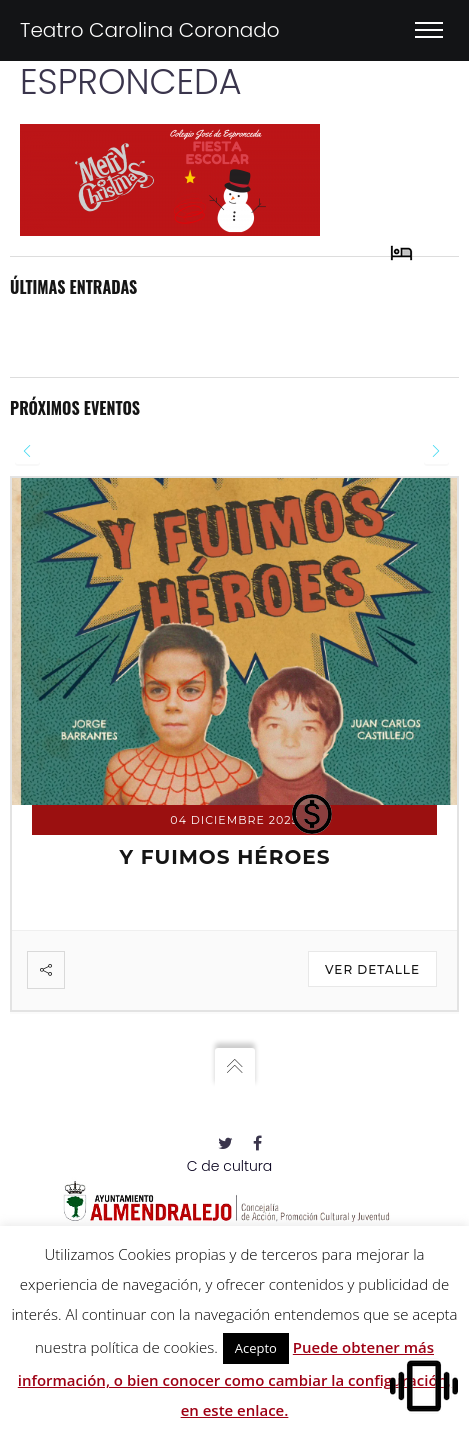 This screenshot has height=1436, width=469. Describe the element at coordinates (401, 252) in the screenshot. I see `find nearby hotels or accommodations` at that location.